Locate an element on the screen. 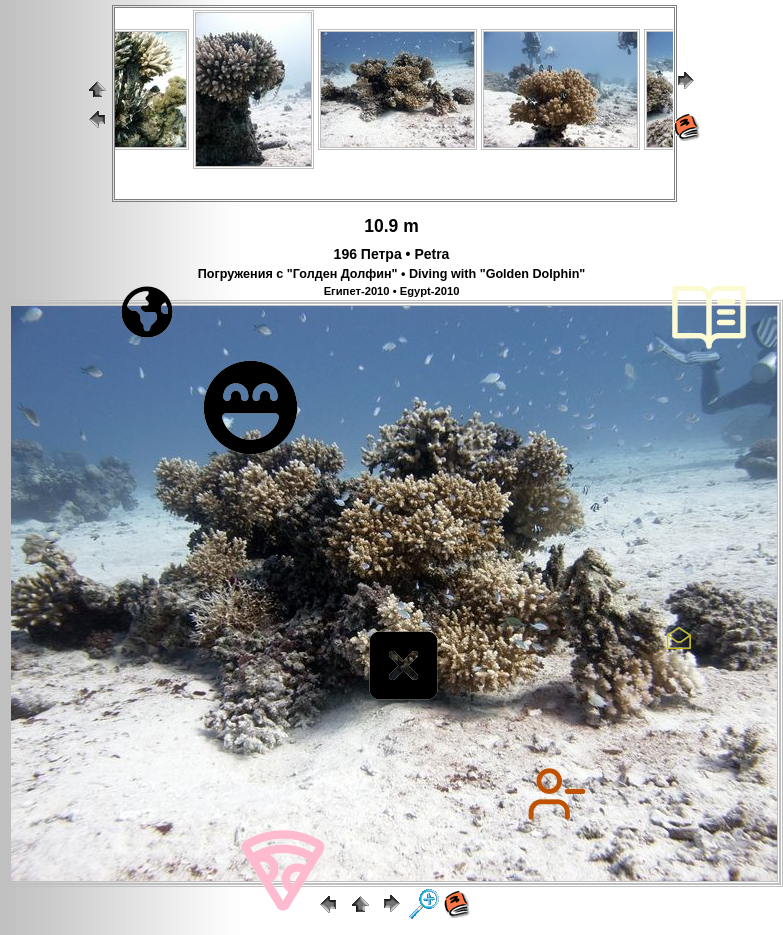  view an opened email or message is located at coordinates (679, 639).